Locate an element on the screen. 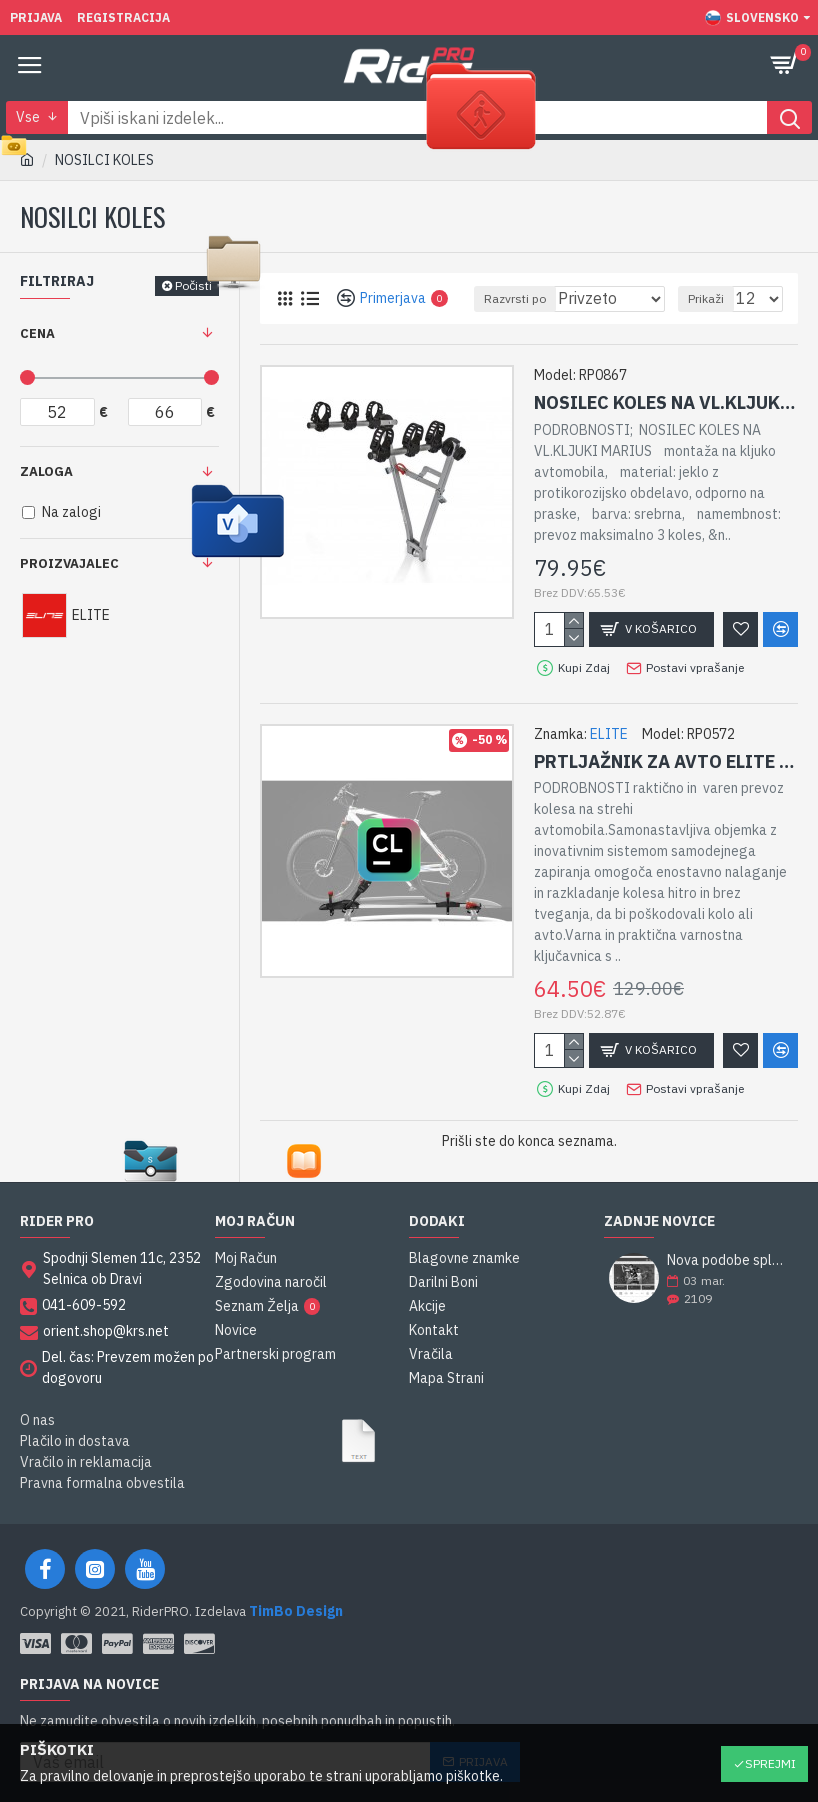 This screenshot has height=1802, width=818. open CLion IDE application is located at coordinates (389, 850).